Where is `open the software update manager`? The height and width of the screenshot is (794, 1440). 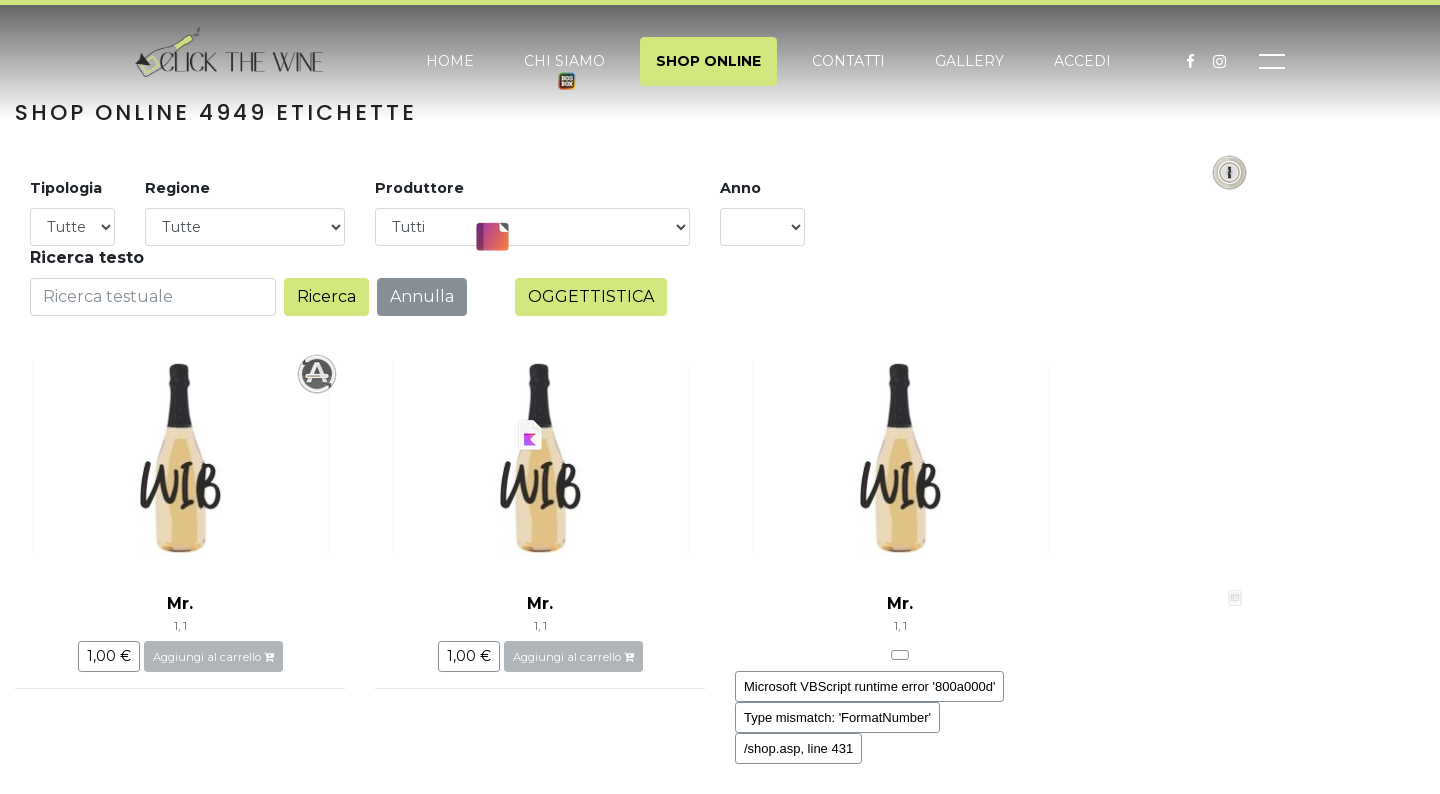
open the software update manager is located at coordinates (317, 374).